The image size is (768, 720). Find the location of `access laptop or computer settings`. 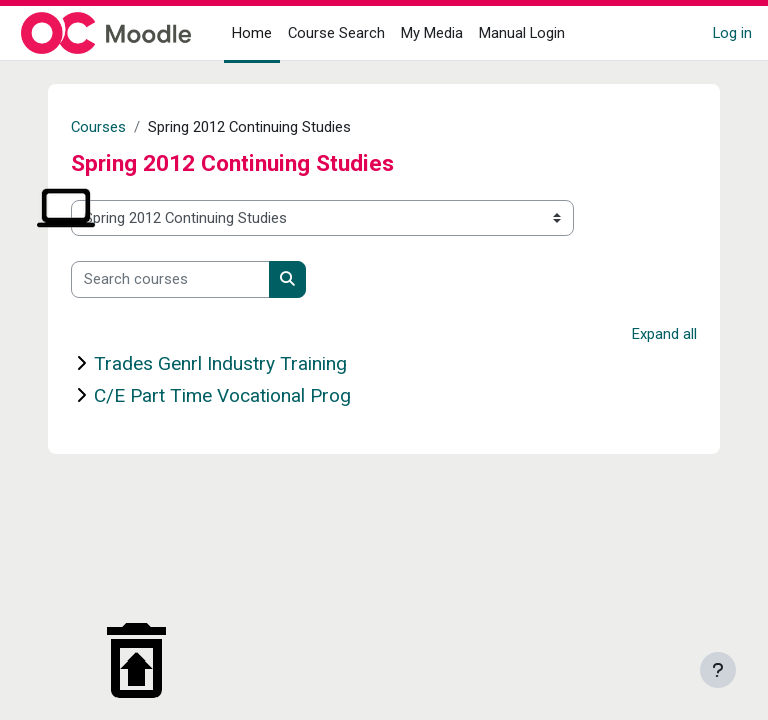

access laptop or computer settings is located at coordinates (66, 208).